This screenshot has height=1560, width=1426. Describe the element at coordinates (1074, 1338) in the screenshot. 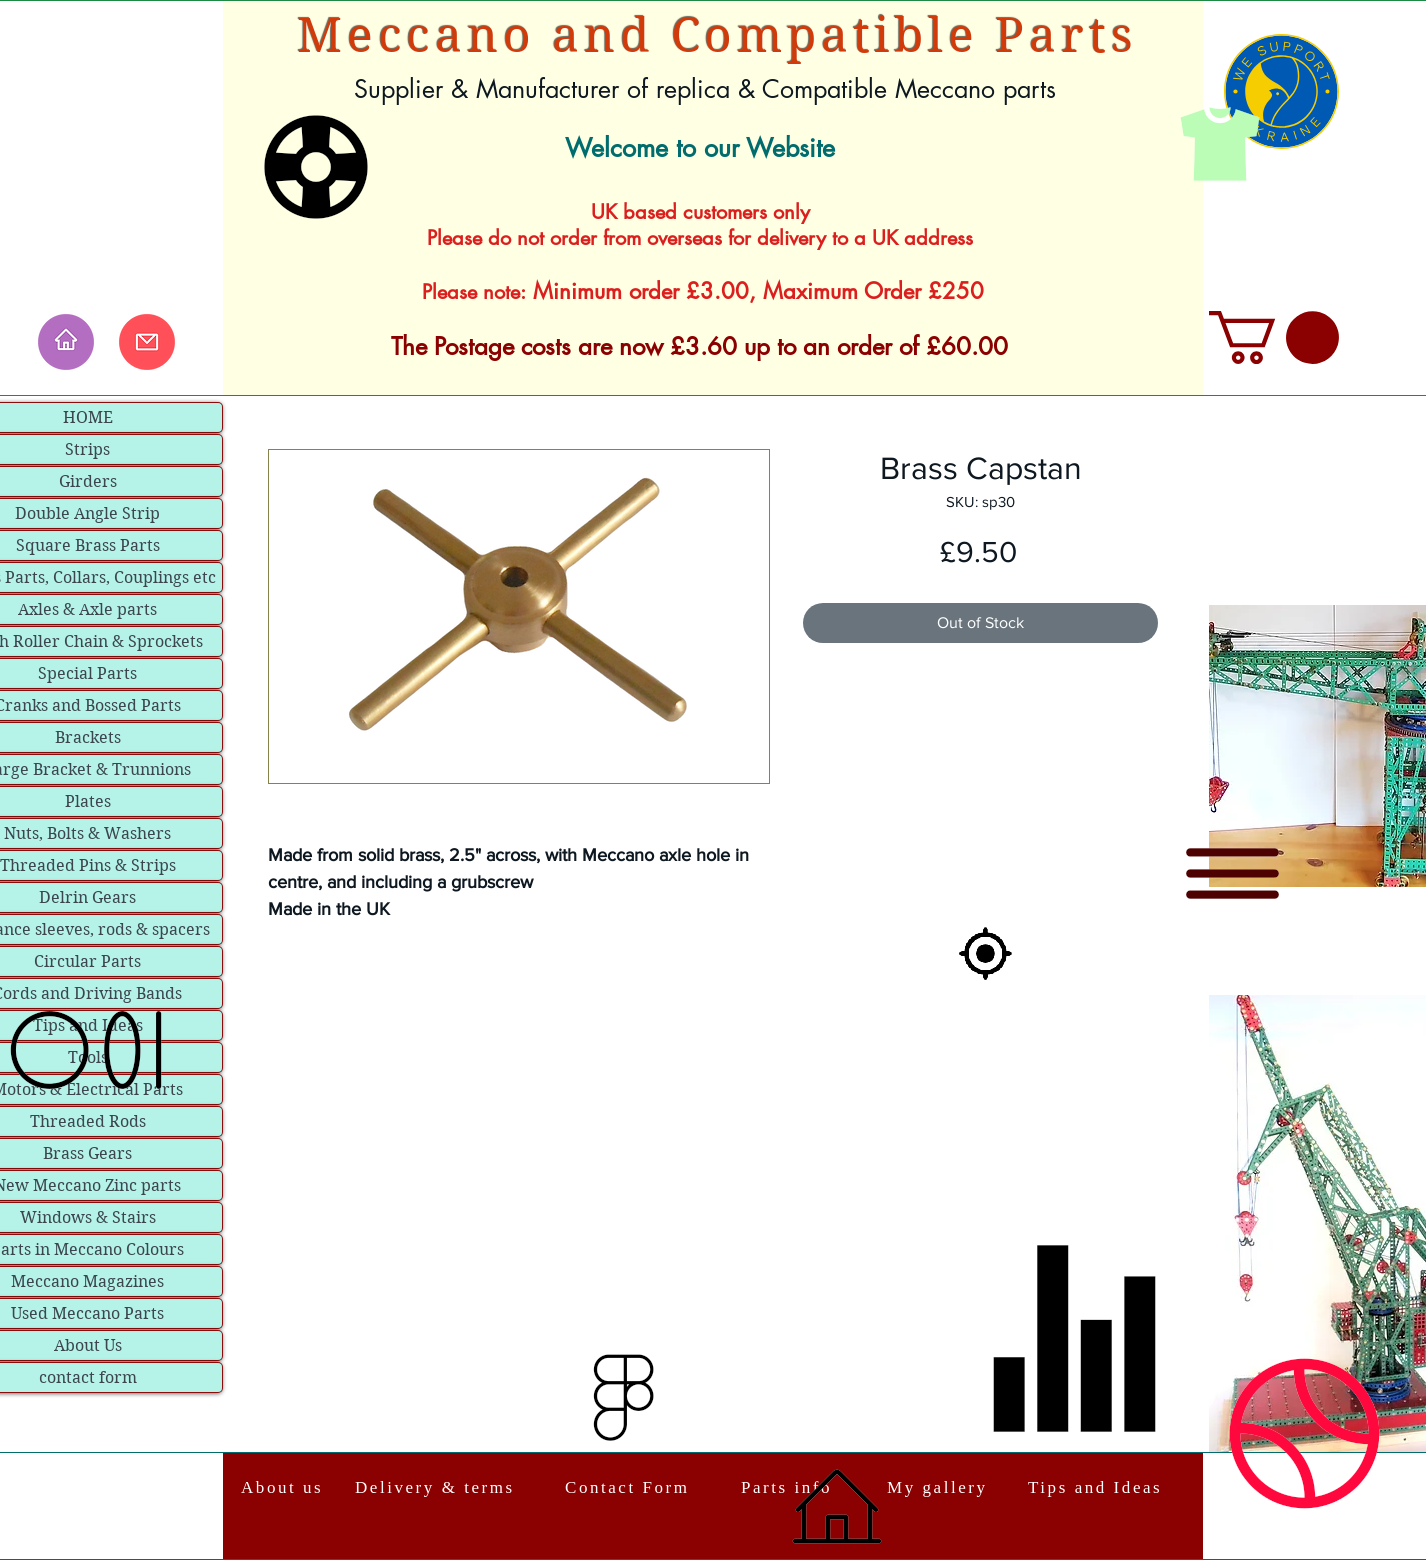

I see `view statistics and analytics` at that location.